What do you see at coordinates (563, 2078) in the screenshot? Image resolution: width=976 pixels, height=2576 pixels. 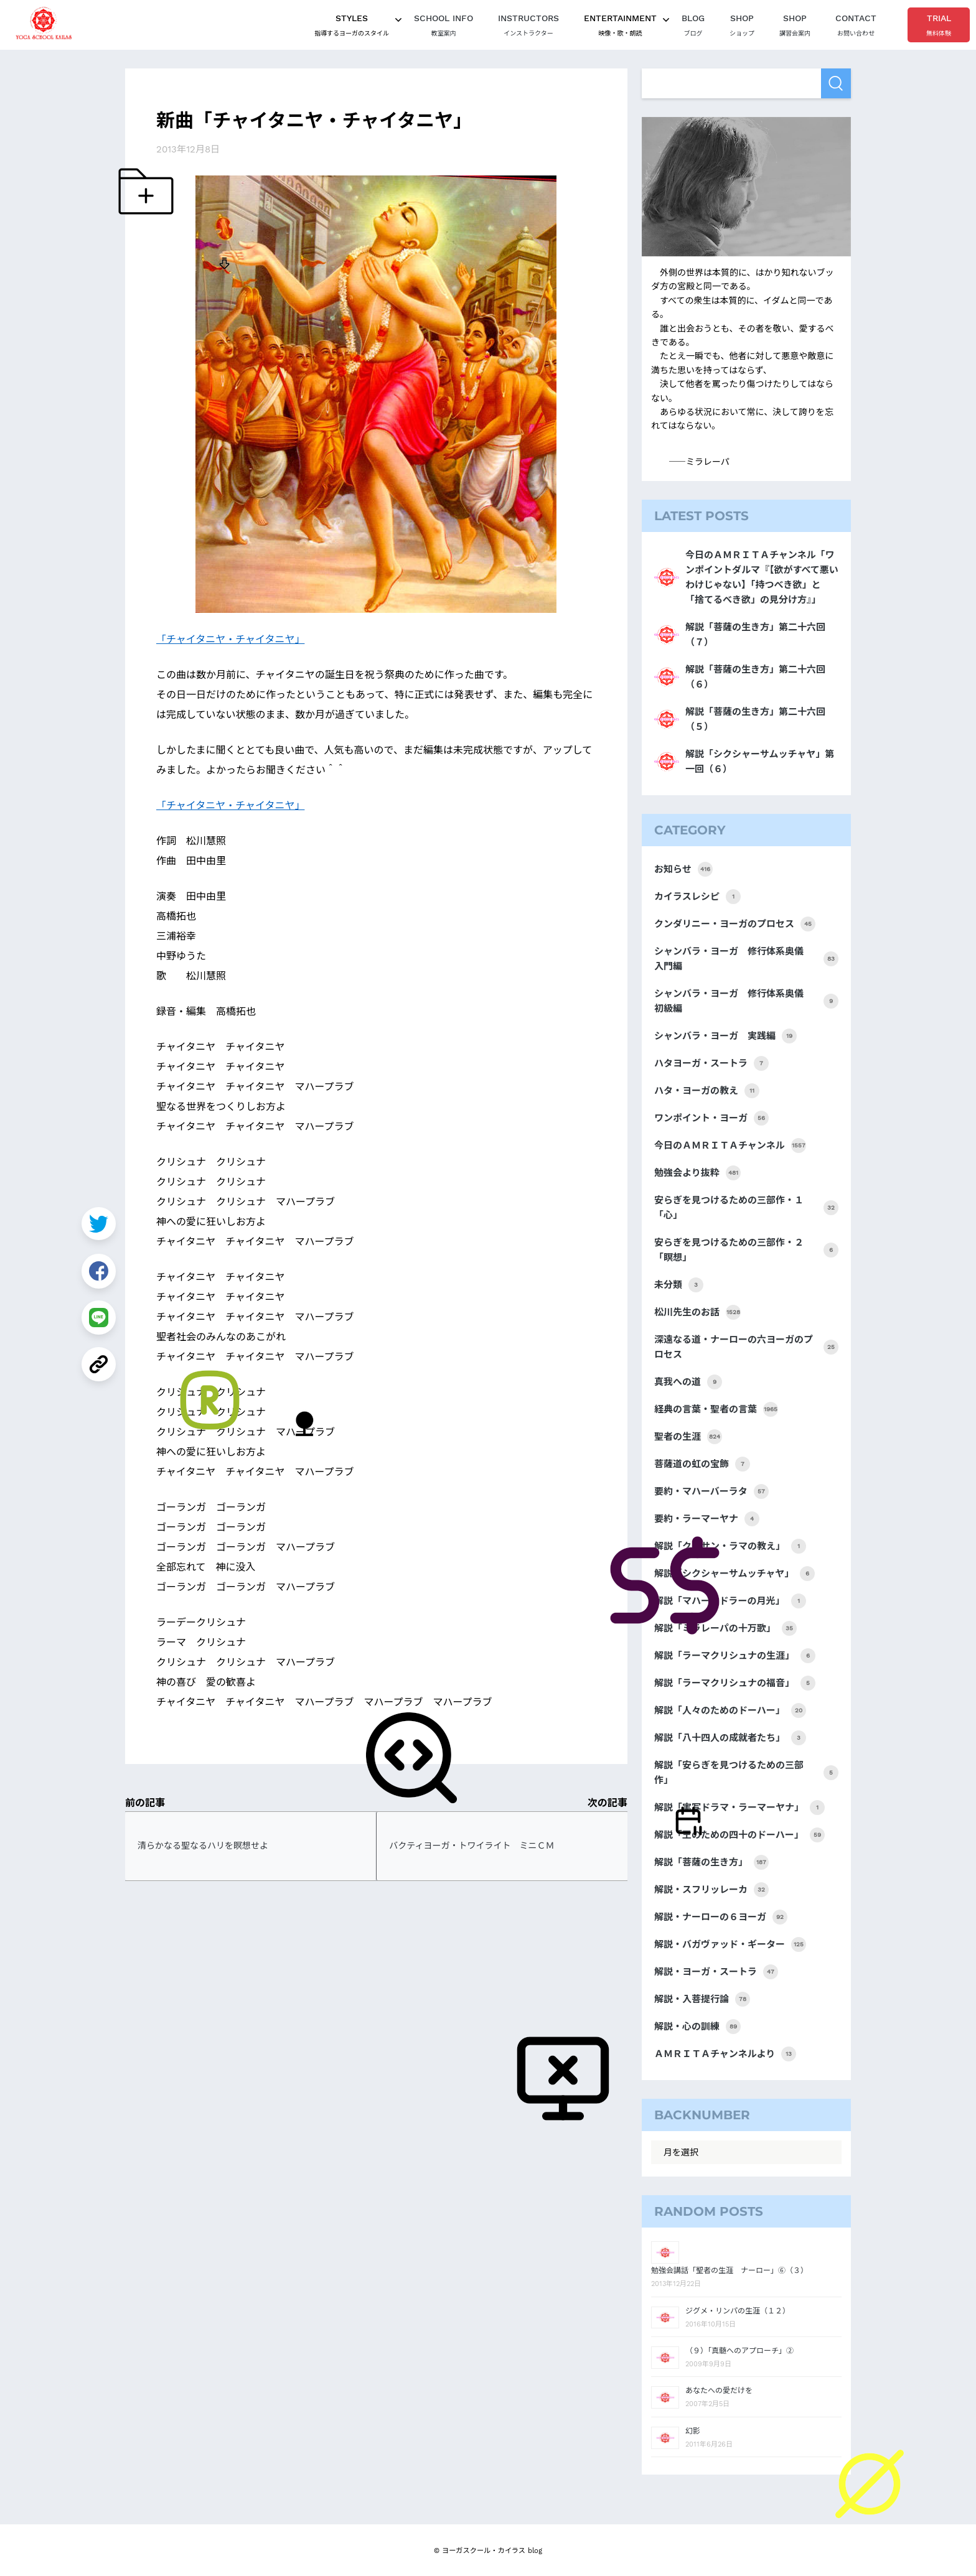 I see `disconnect or disable display` at bounding box center [563, 2078].